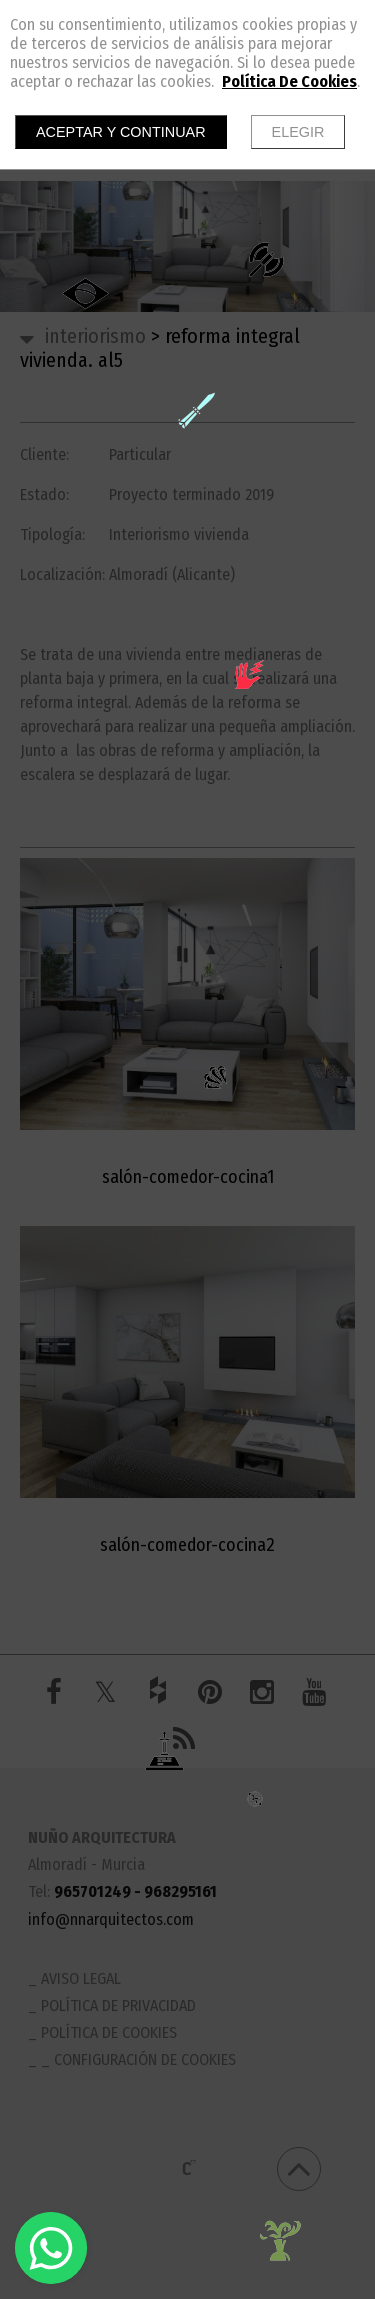 Image resolution: width=375 pixels, height=2299 pixels. Describe the element at coordinates (280, 2240) in the screenshot. I see `potion or magical item in inventory` at that location.